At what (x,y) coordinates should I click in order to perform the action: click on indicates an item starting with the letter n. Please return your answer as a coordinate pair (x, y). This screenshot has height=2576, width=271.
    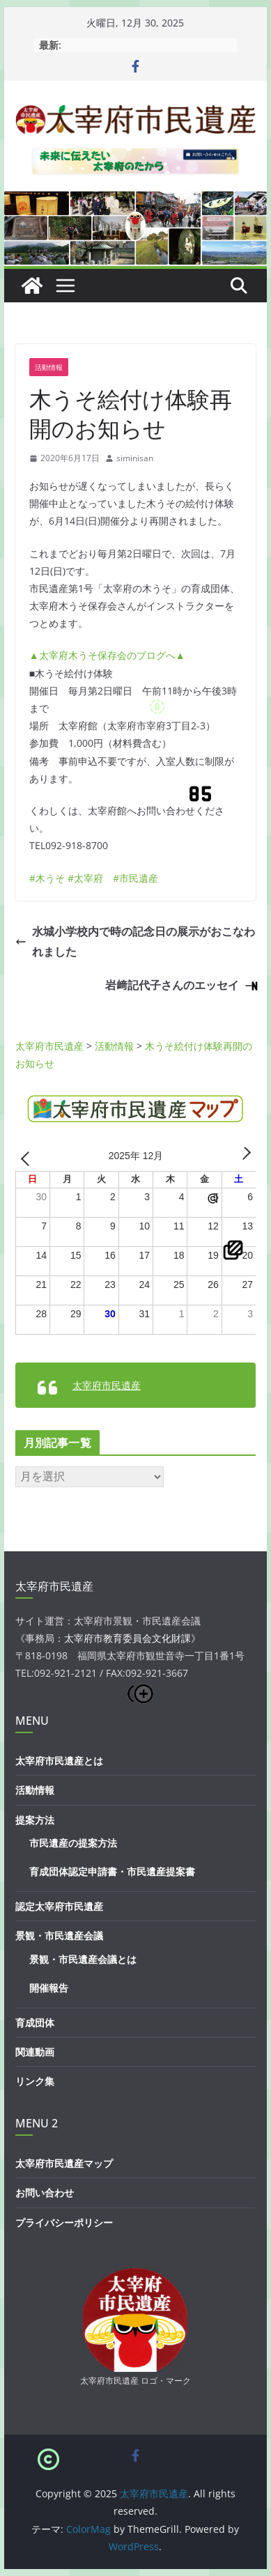
    Looking at the image, I should click on (254, 986).